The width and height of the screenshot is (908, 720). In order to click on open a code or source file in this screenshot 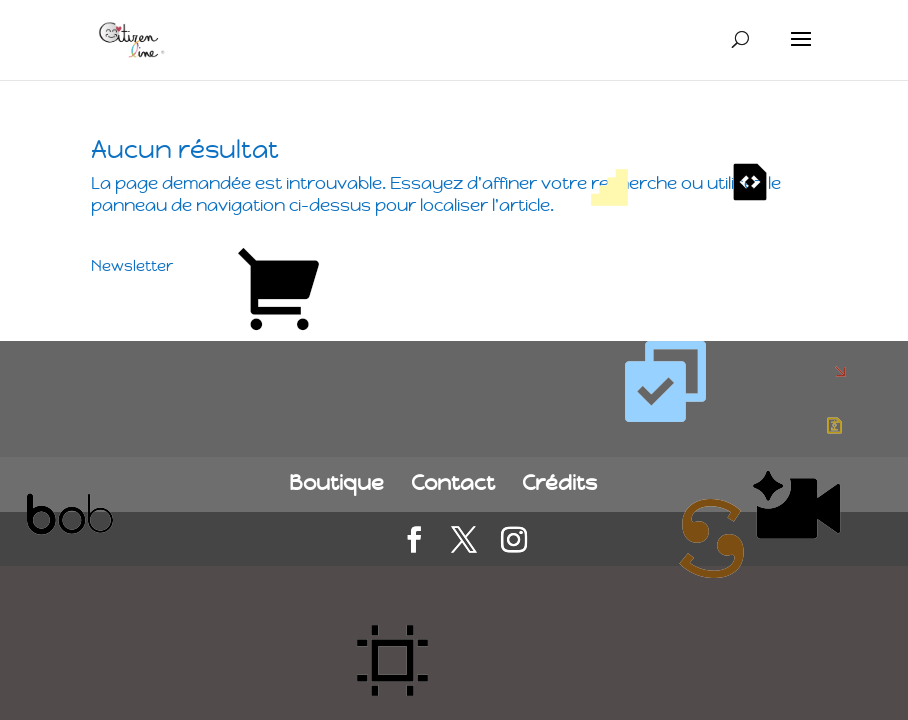, I will do `click(750, 182)`.